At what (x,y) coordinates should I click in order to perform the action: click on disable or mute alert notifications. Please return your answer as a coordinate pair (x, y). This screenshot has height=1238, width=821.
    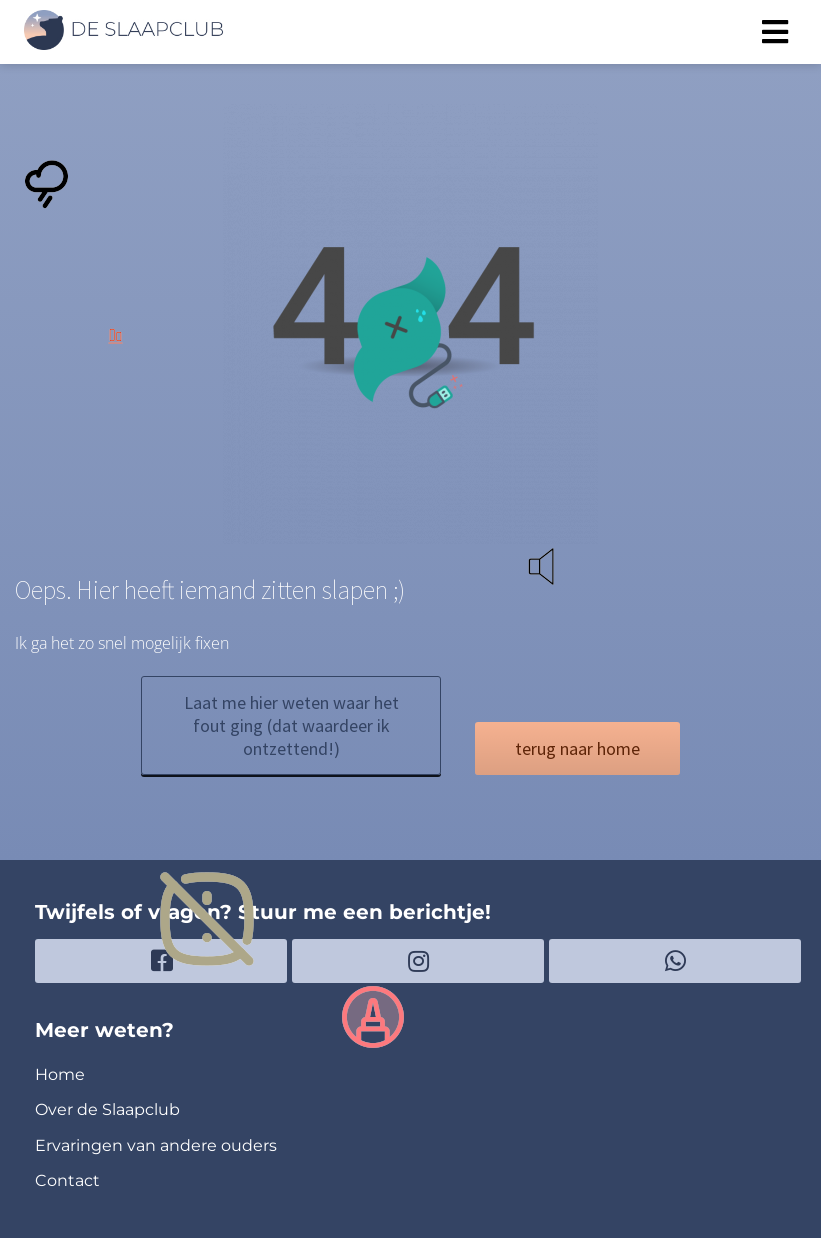
    Looking at the image, I should click on (207, 919).